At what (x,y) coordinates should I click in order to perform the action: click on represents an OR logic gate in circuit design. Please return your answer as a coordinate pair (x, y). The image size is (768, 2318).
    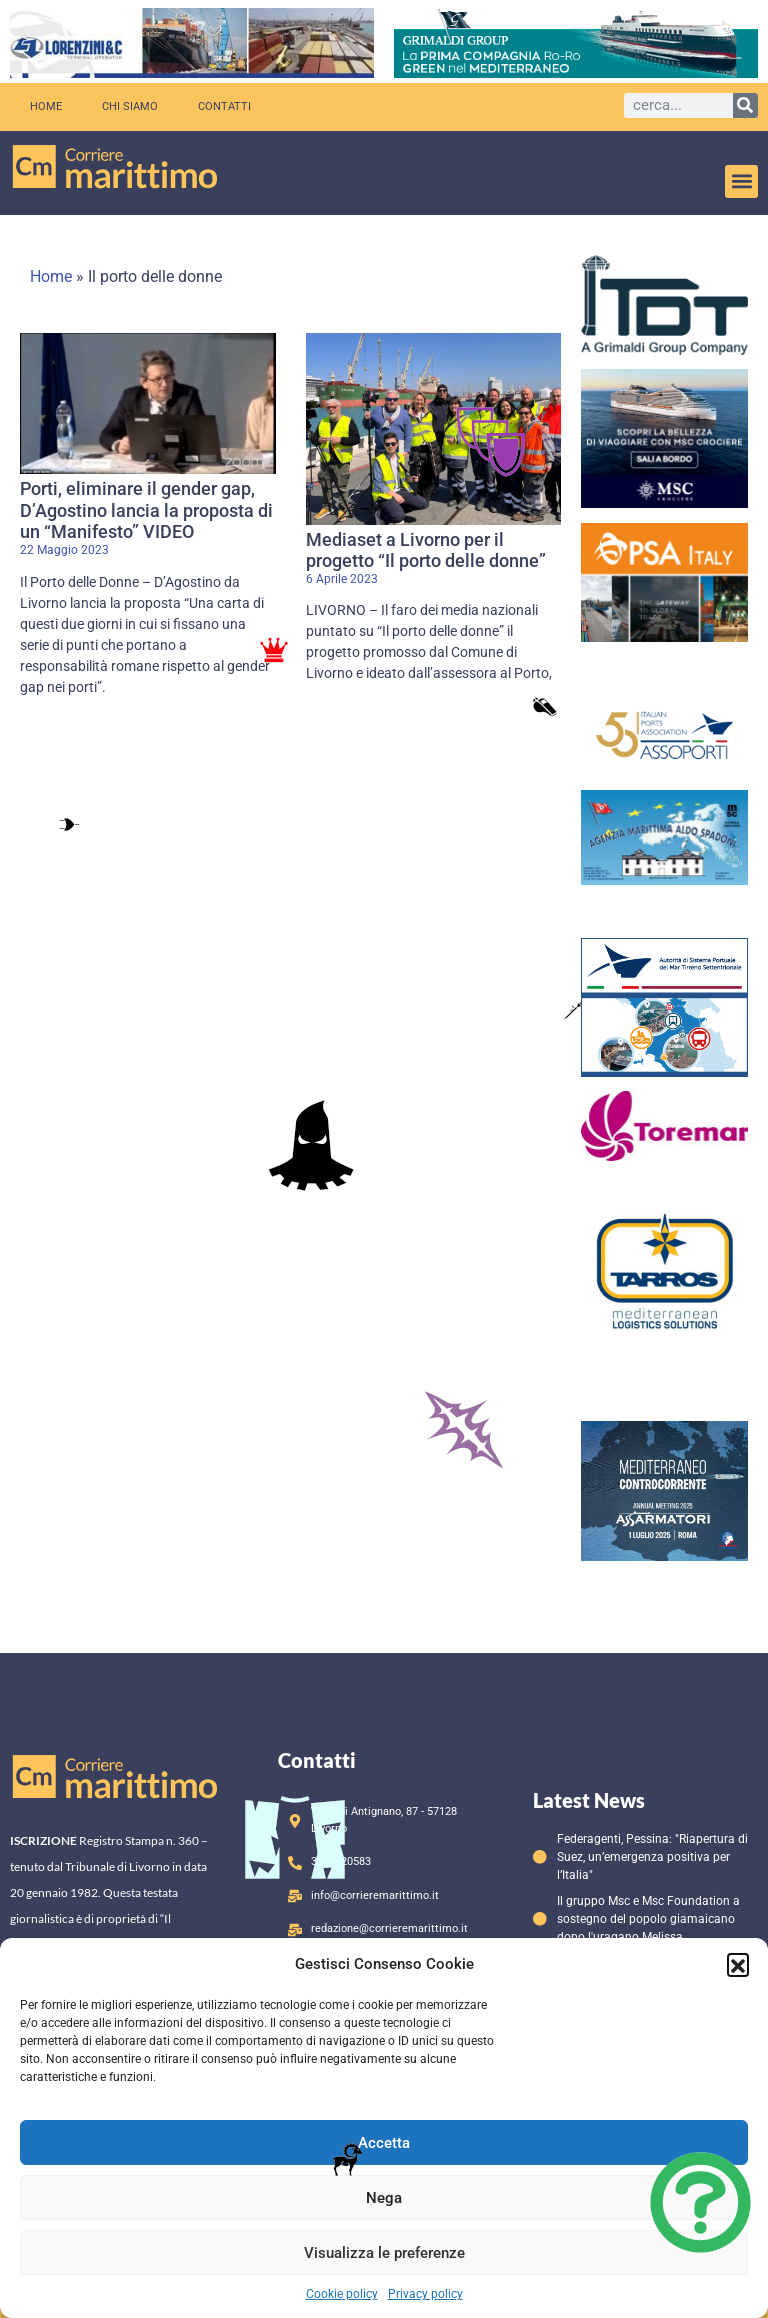
    Looking at the image, I should click on (69, 824).